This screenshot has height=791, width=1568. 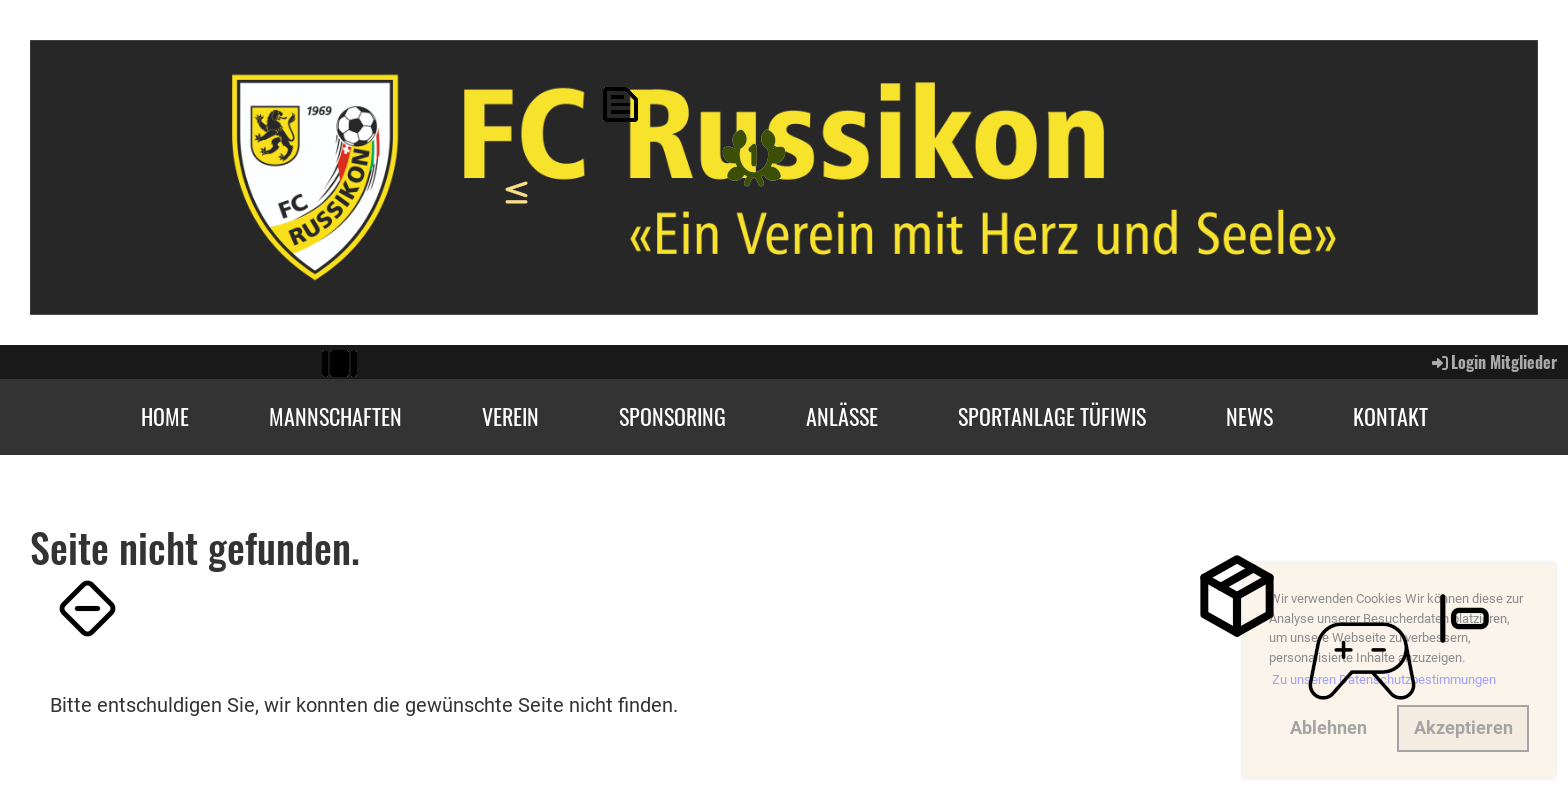 I want to click on view text document or note, so click(x=620, y=104).